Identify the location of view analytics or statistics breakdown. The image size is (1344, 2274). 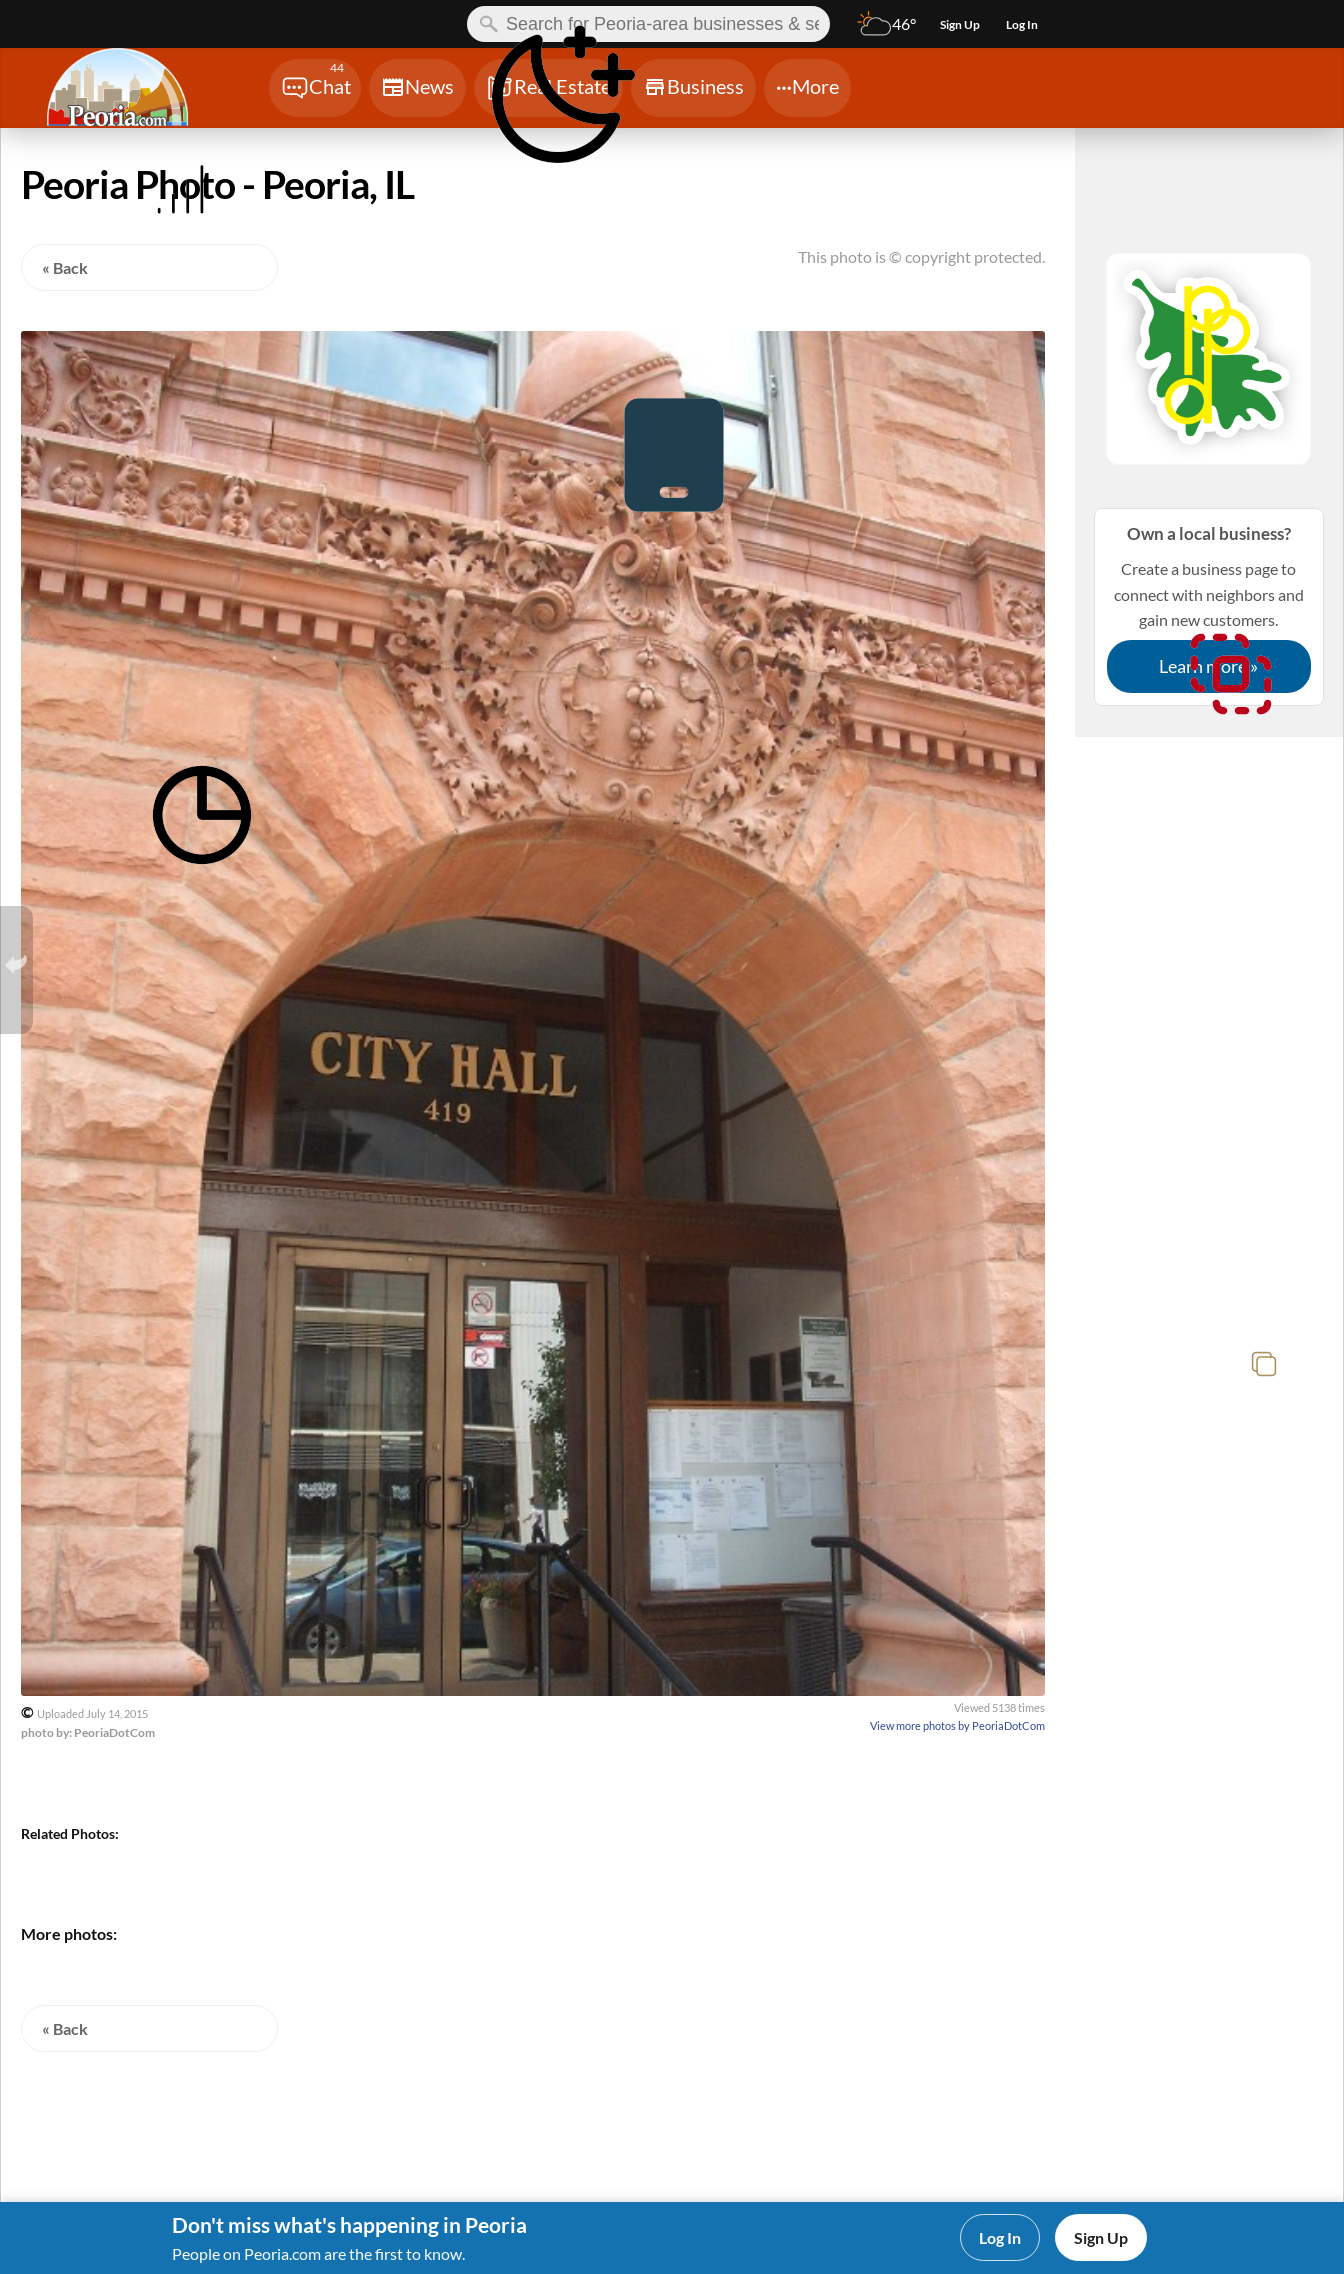
(202, 815).